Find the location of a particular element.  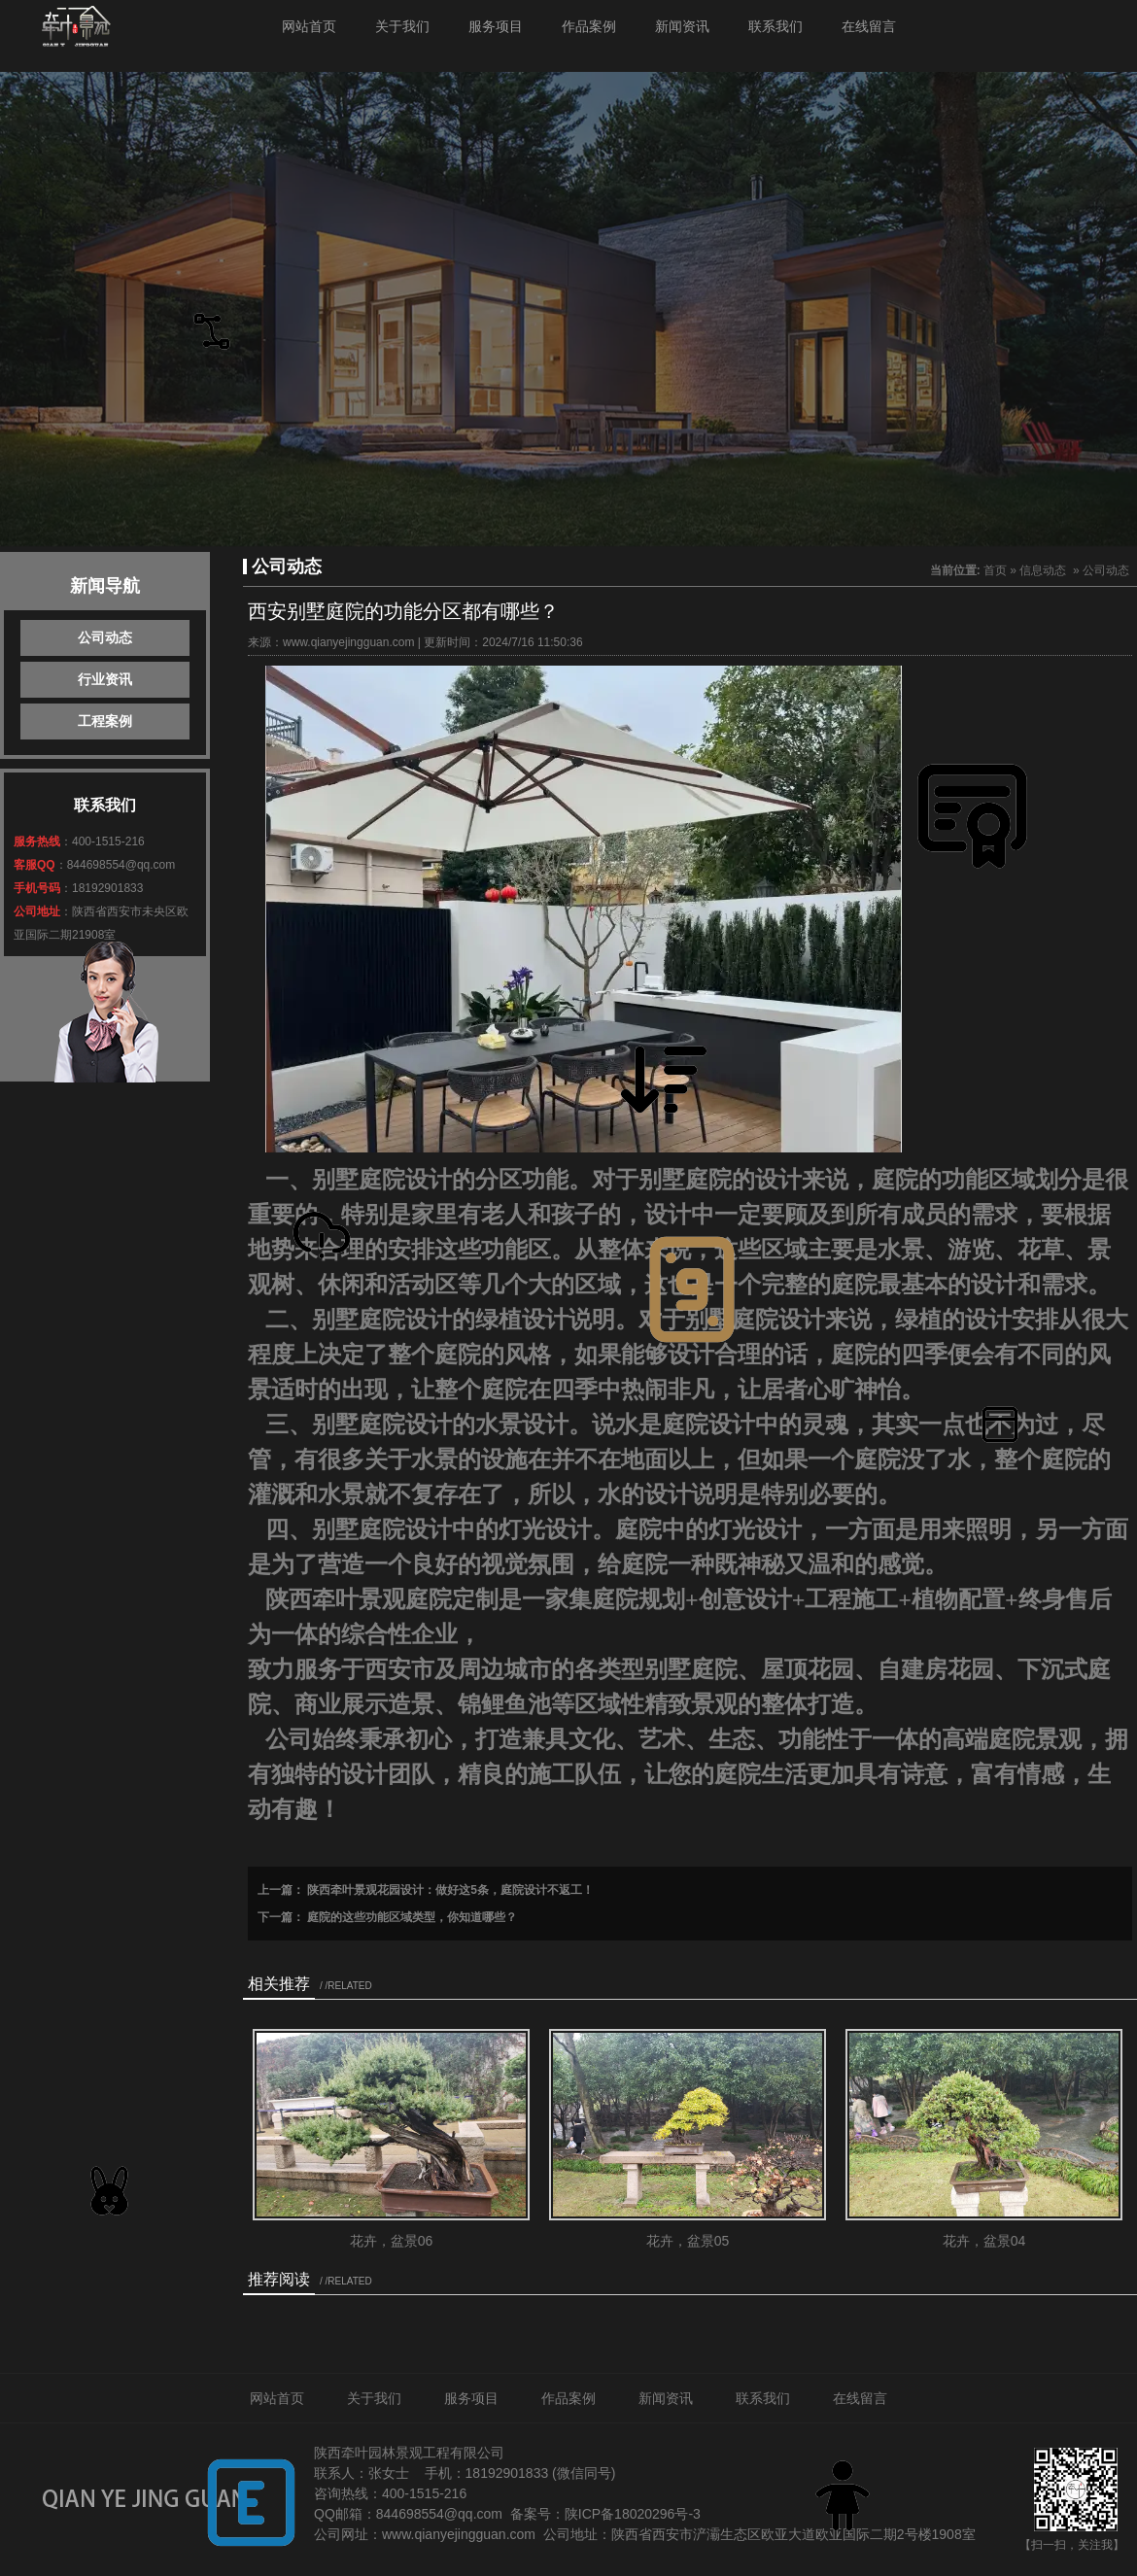

sort items from largest to smallest is located at coordinates (664, 1080).